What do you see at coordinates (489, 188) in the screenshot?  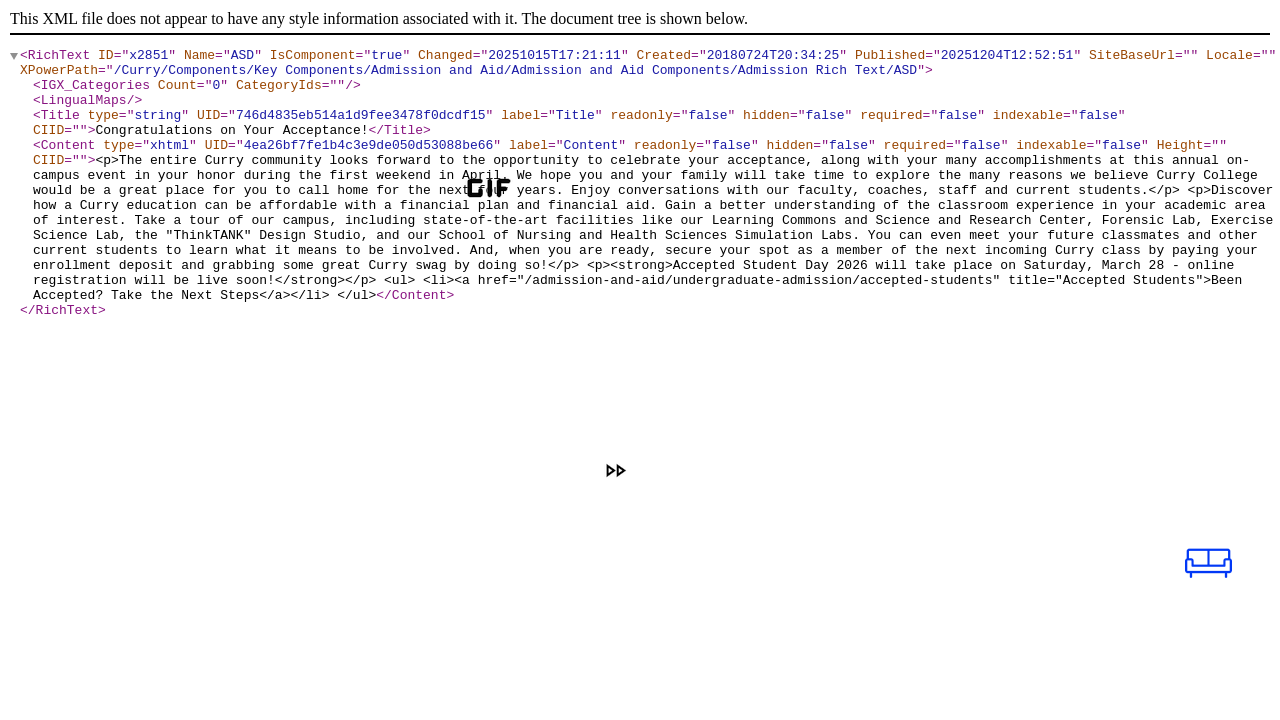 I see `insert a gif into your message` at bounding box center [489, 188].